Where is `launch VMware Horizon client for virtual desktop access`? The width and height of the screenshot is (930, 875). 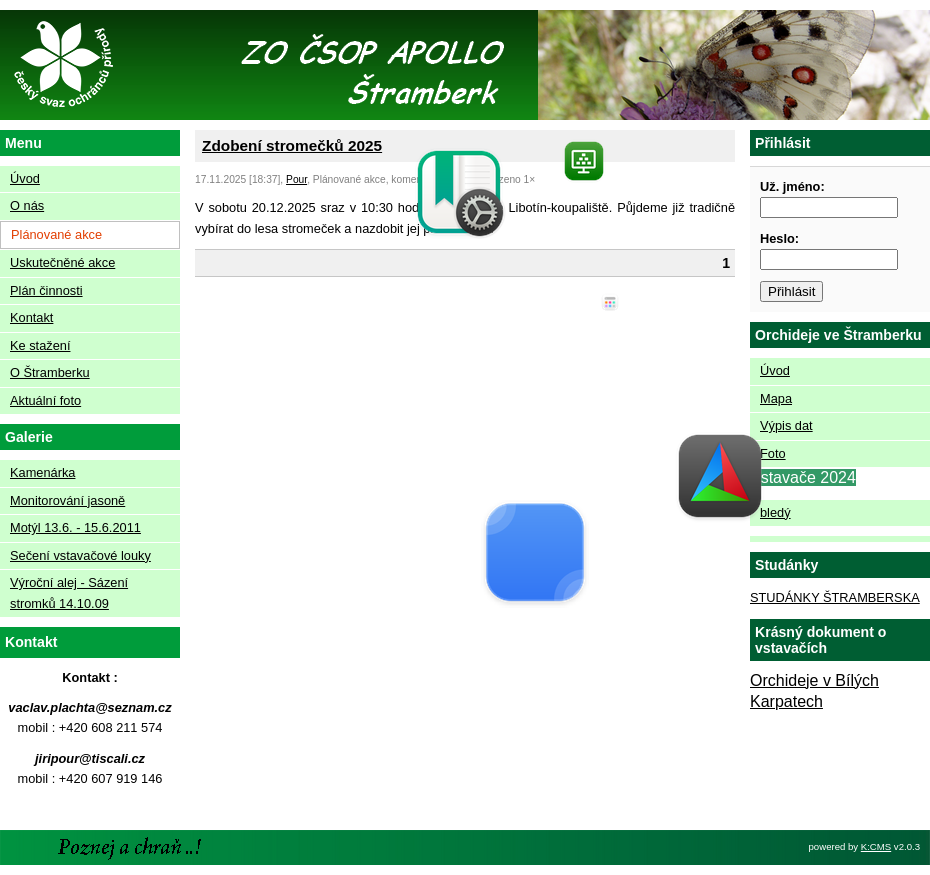 launch VMware Horizon client for virtual desktop access is located at coordinates (584, 161).